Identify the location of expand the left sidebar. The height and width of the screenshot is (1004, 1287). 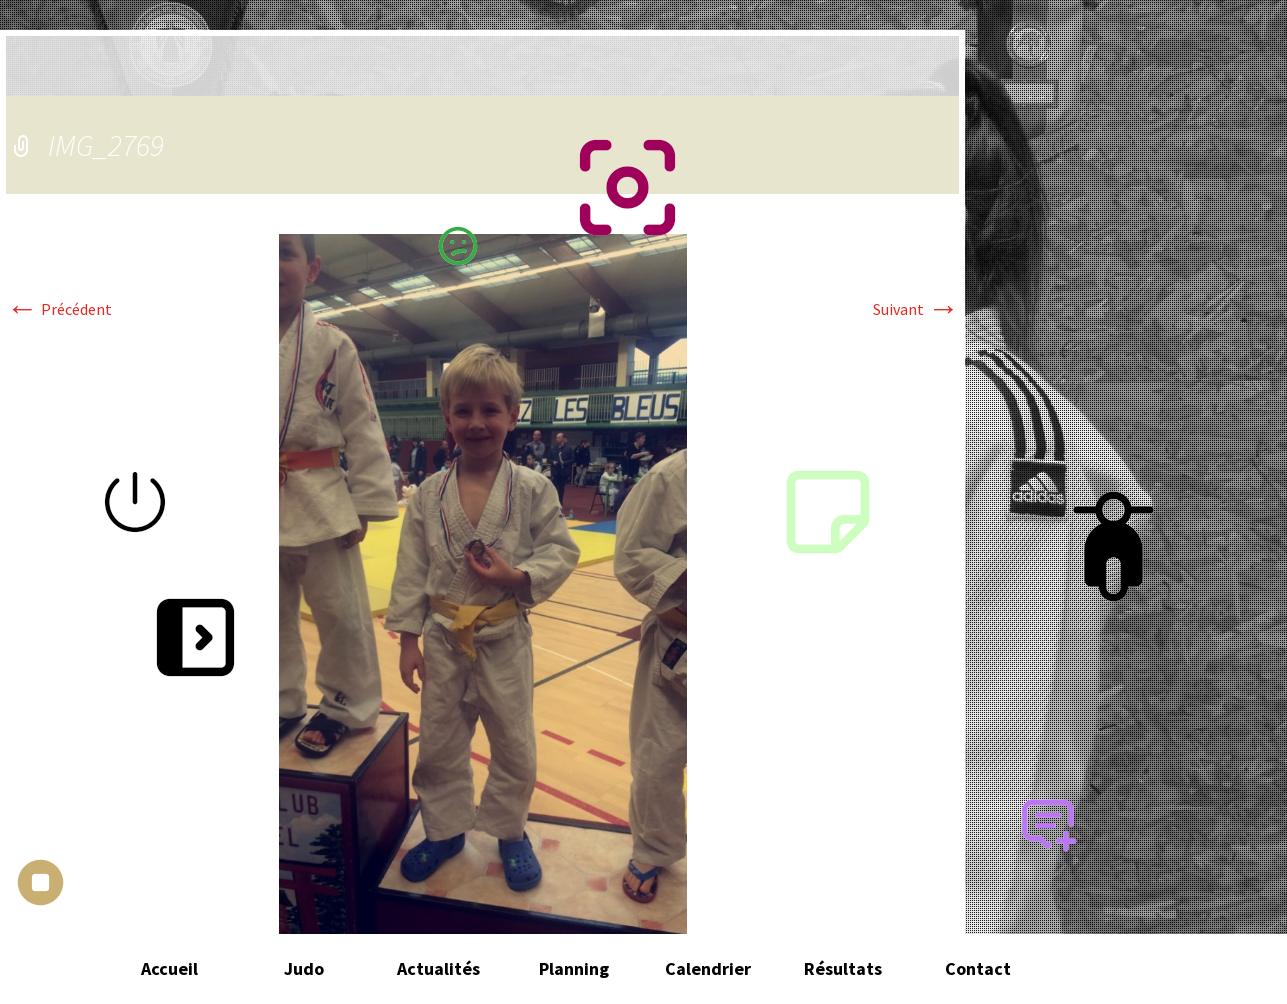
(195, 637).